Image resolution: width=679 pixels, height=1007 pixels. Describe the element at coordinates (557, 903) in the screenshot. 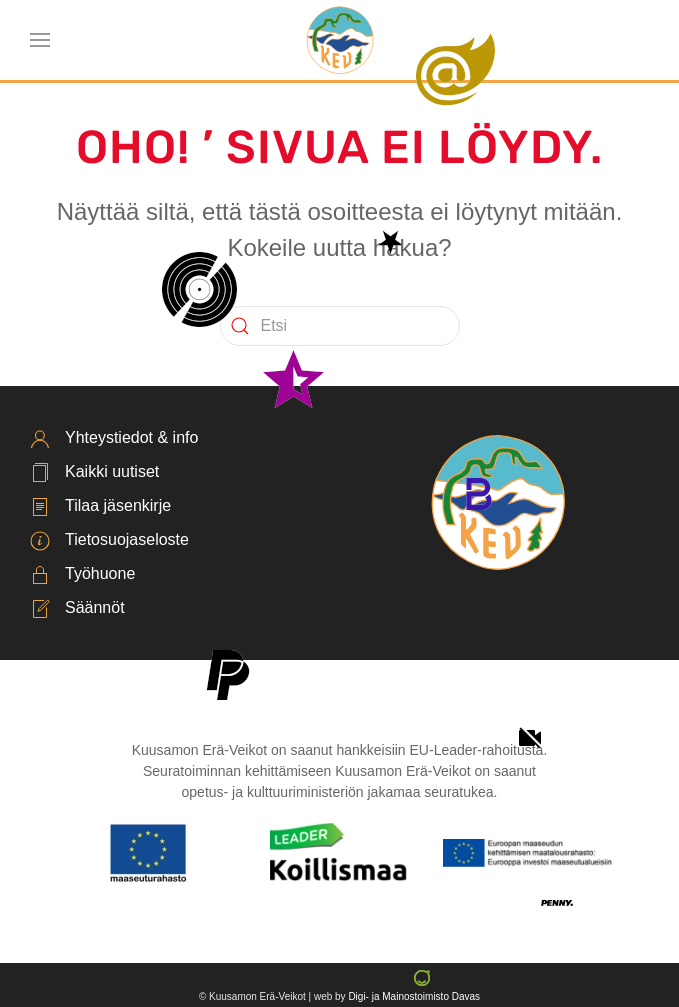

I see `open the Penny app or website` at that location.